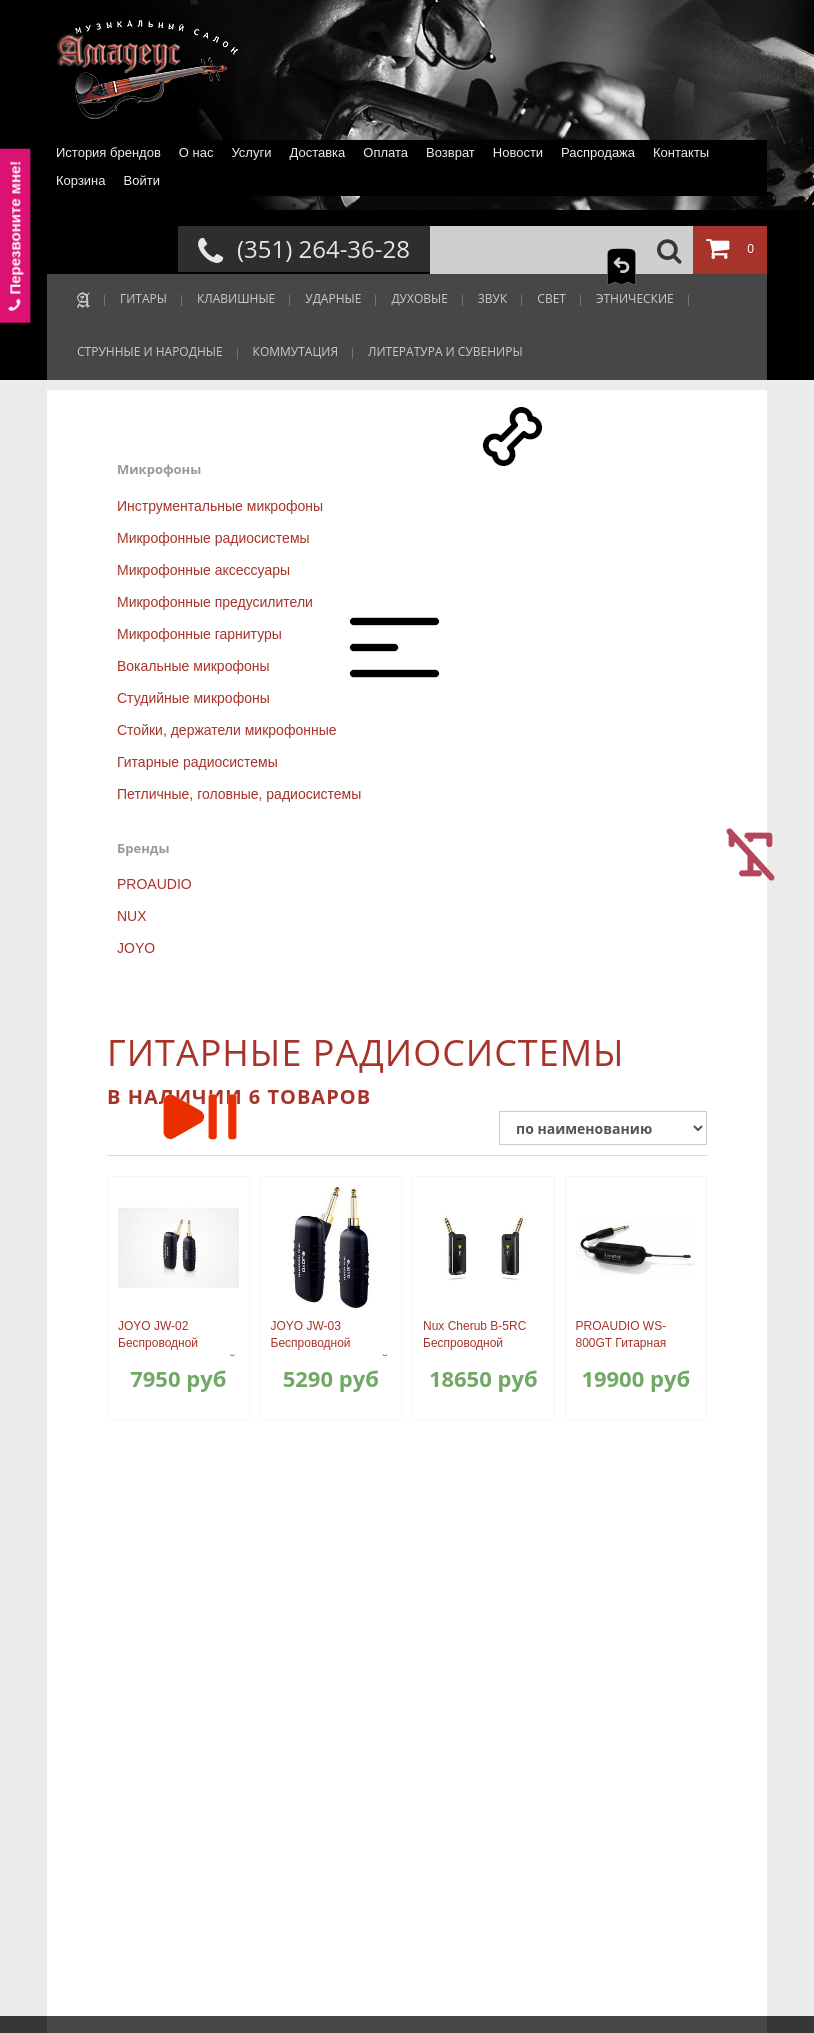 This screenshot has width=814, height=2033. What do you see at coordinates (750, 854) in the screenshot?
I see `disable text formatting` at bounding box center [750, 854].